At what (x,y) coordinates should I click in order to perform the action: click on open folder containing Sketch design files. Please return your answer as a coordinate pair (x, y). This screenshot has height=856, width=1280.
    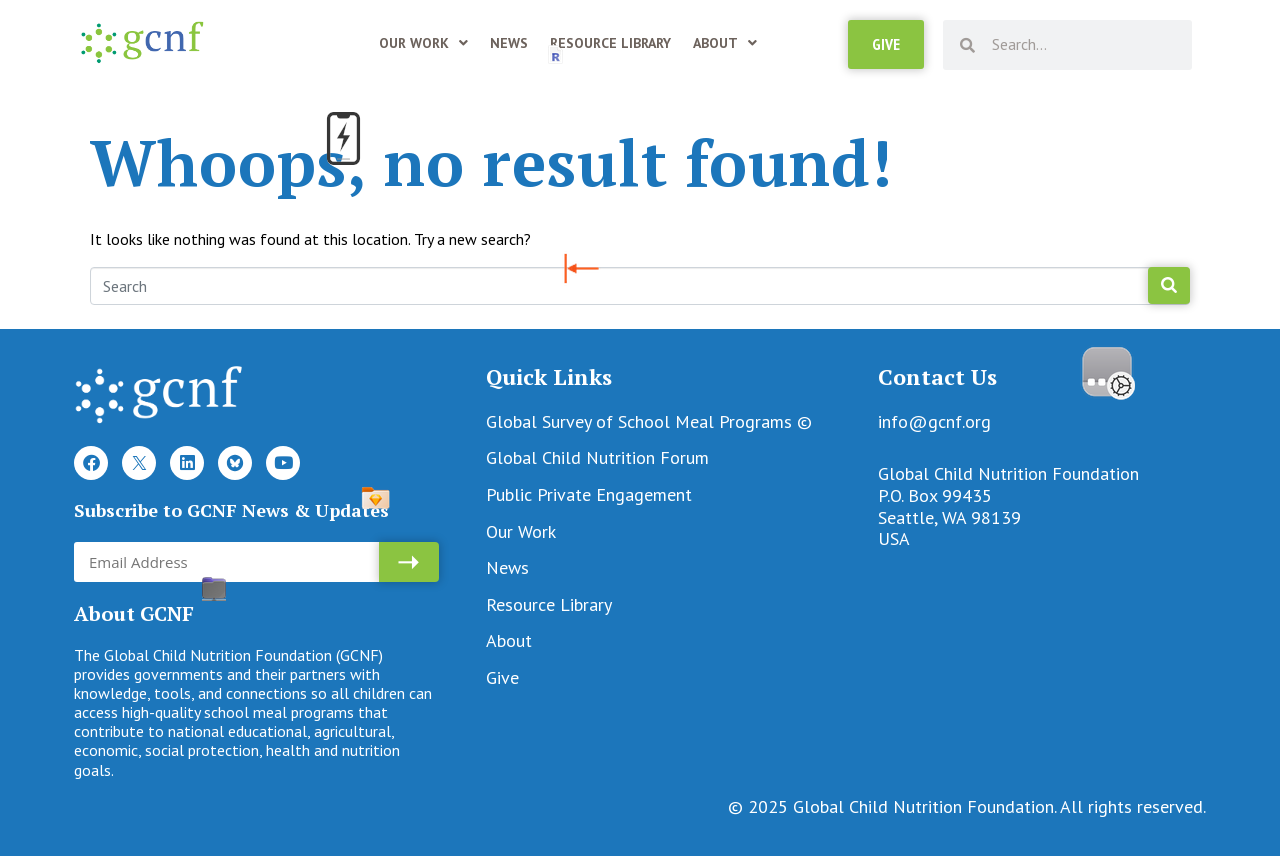
    Looking at the image, I should click on (375, 498).